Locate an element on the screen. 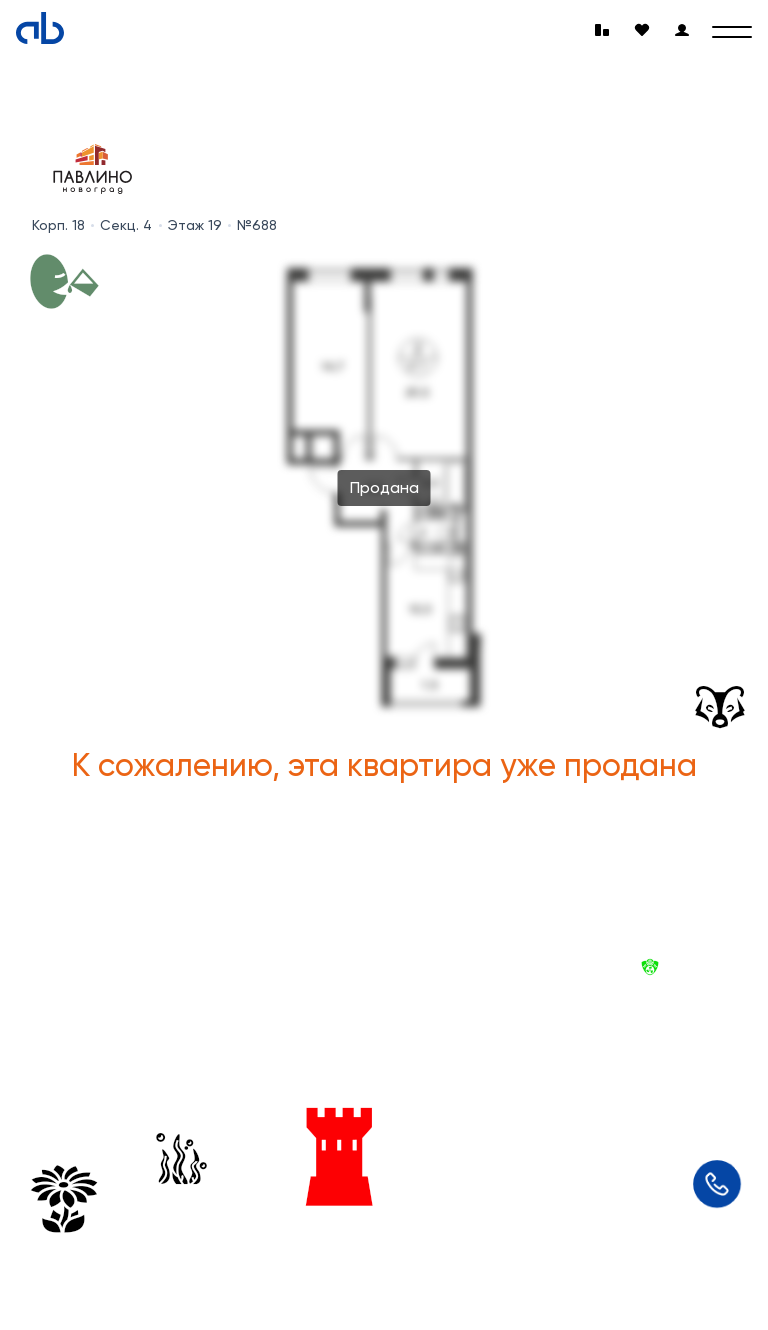  indicates drinking or beverage consumption in gameplay is located at coordinates (64, 281).